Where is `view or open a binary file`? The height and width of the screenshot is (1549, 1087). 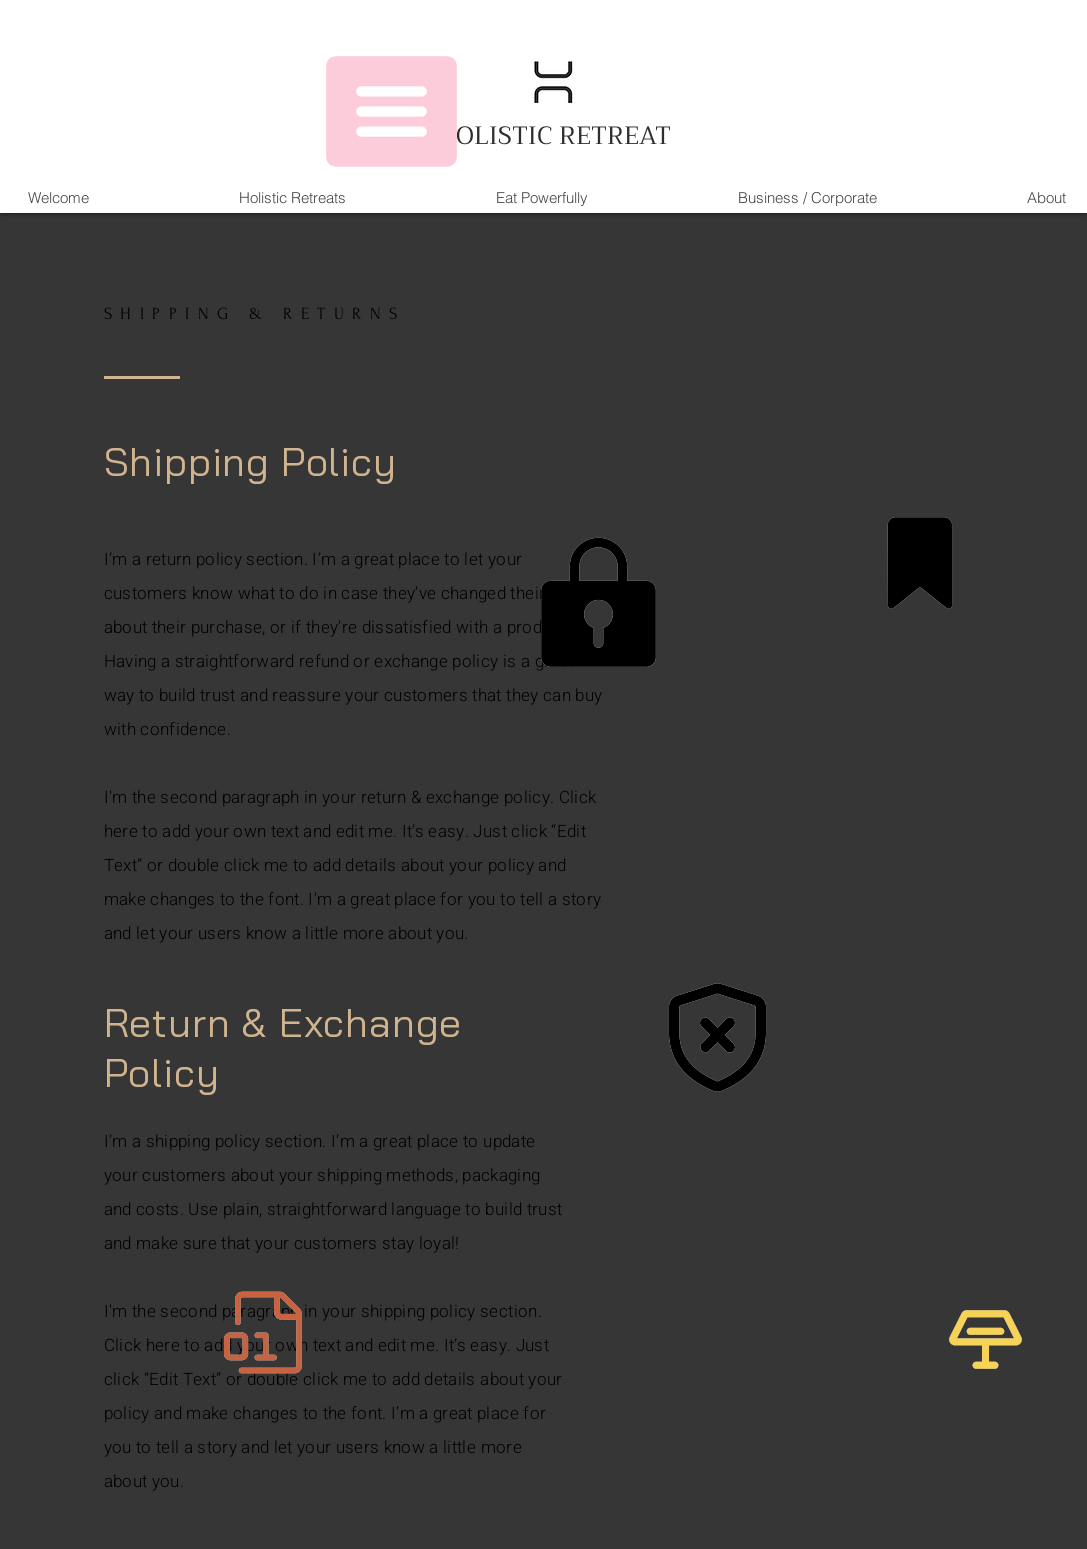
view or open a binary file is located at coordinates (268, 1332).